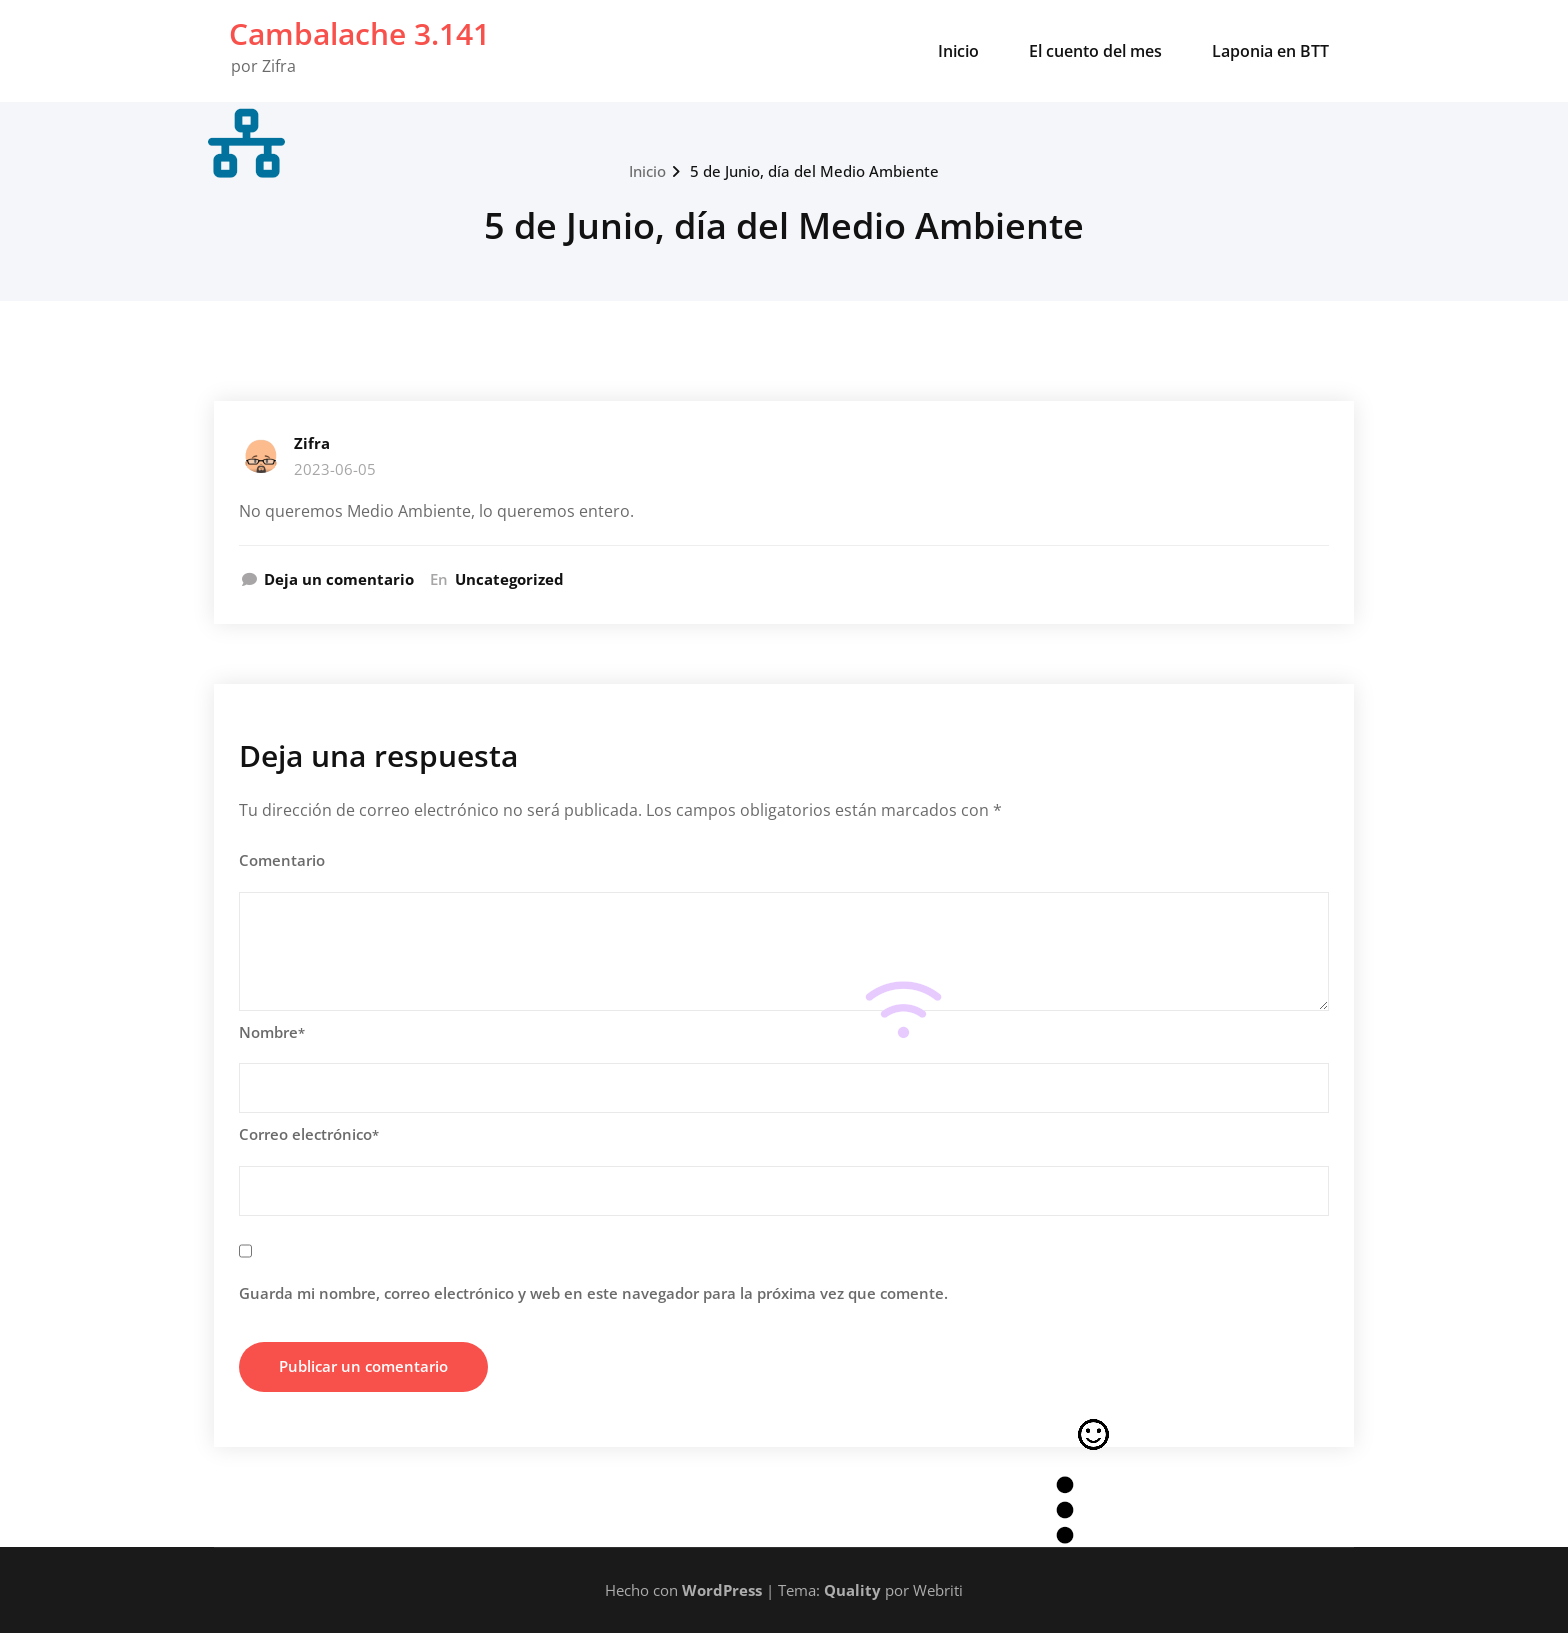  I want to click on add a reaction or emoji to a message, so click(1093, 1434).